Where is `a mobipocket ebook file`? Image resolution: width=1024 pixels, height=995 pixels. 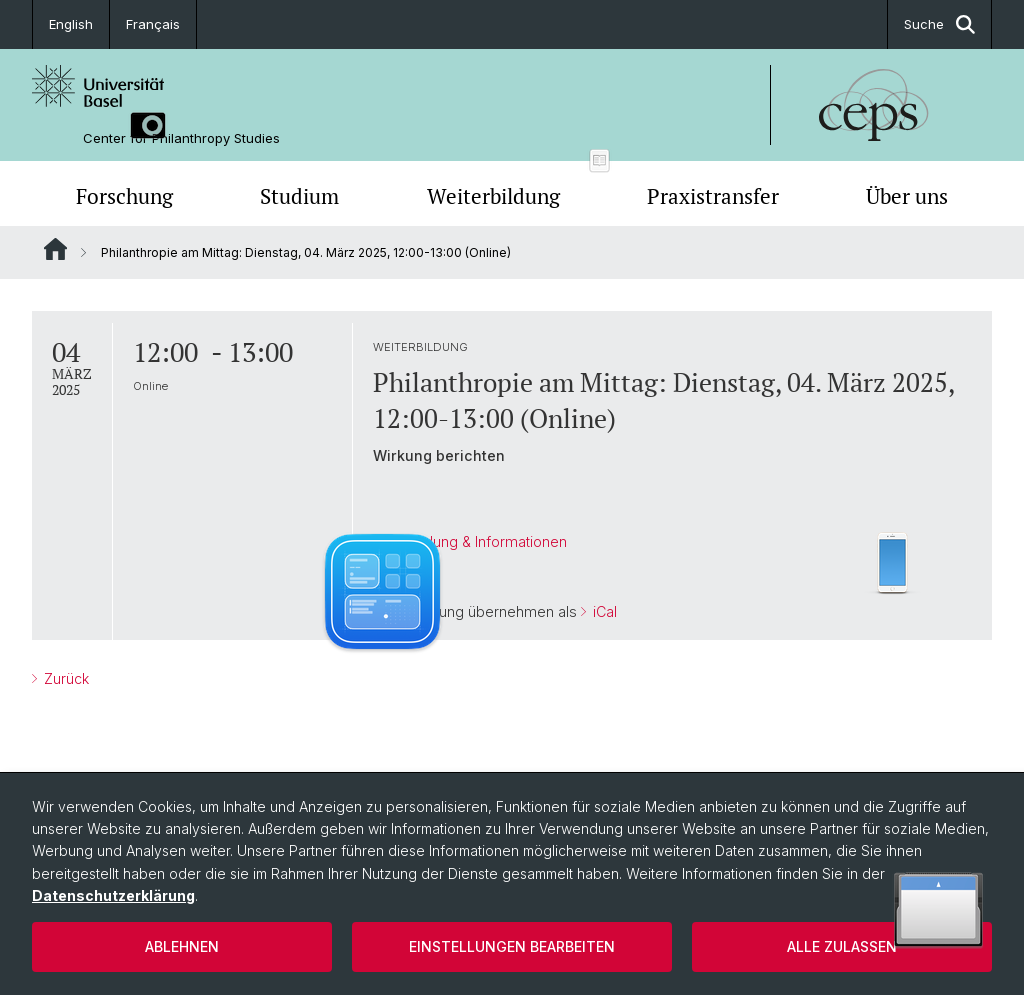
a mobipocket ebook file is located at coordinates (599, 160).